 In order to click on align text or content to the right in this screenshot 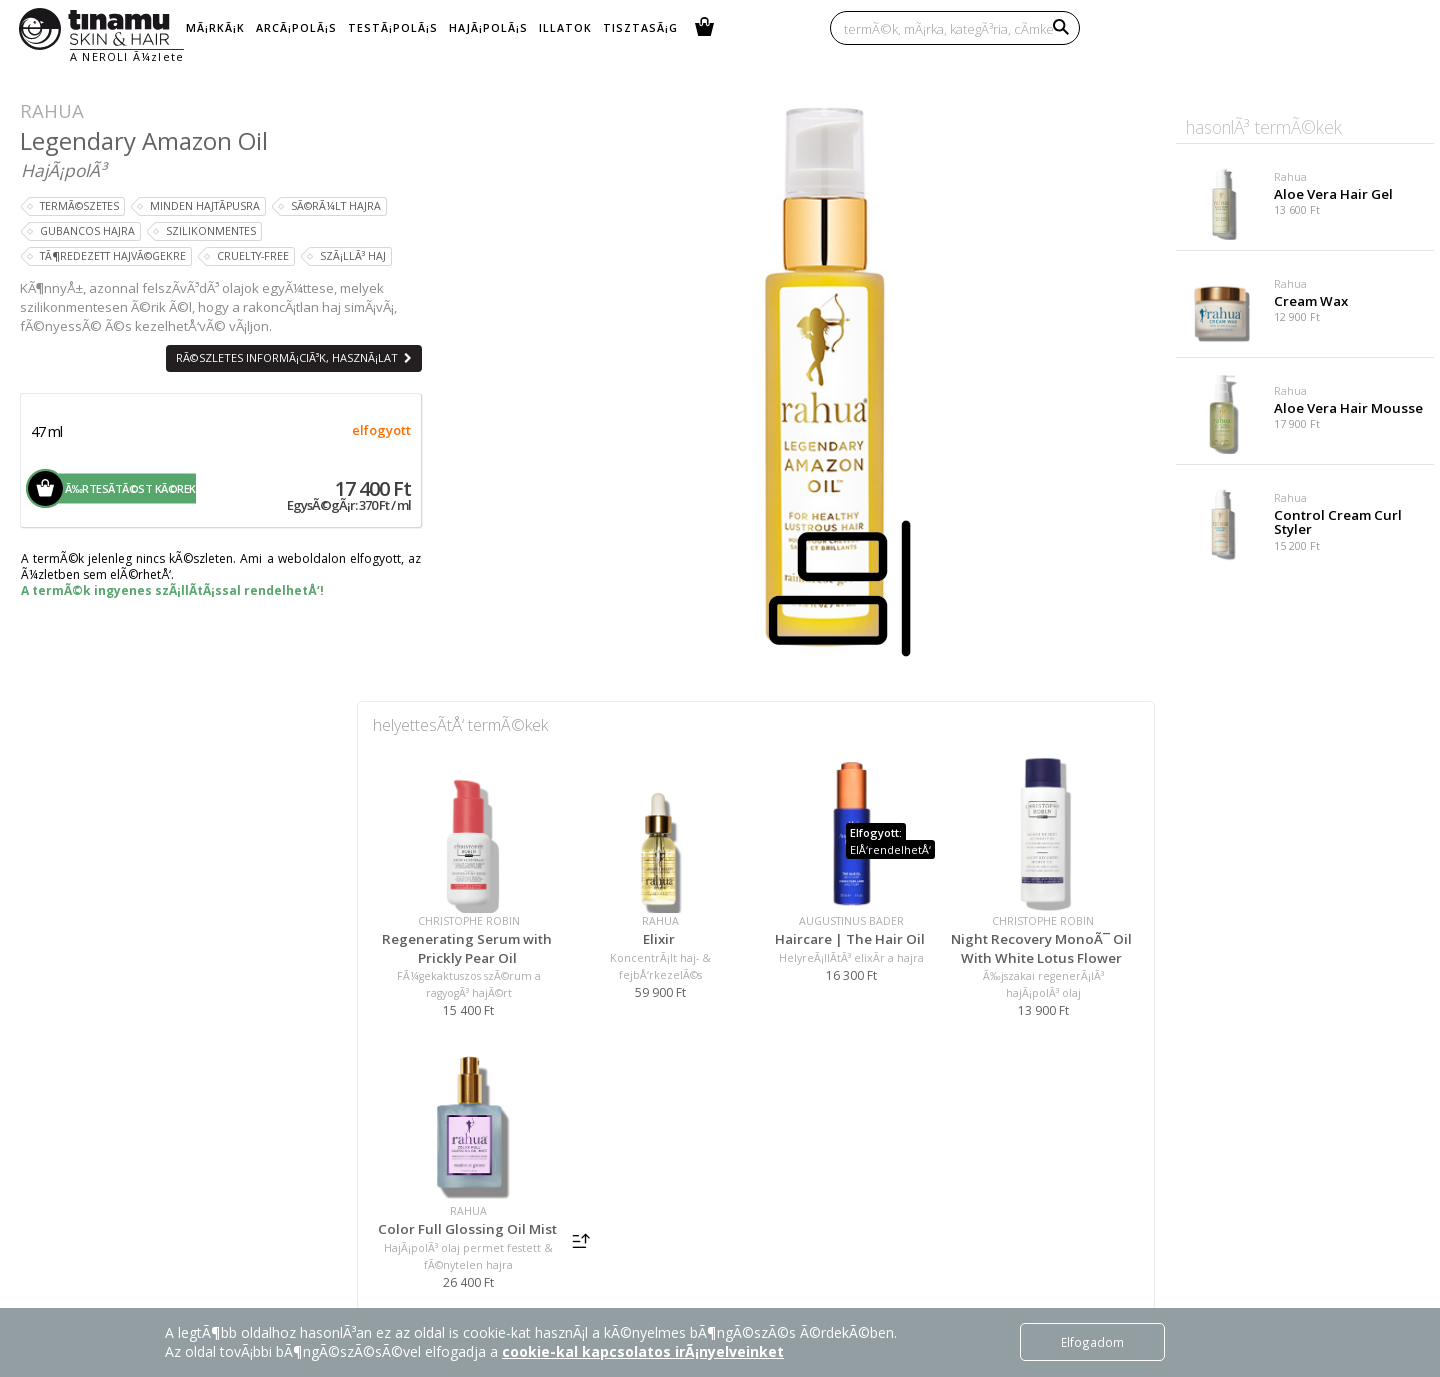, I will do `click(842, 588)`.